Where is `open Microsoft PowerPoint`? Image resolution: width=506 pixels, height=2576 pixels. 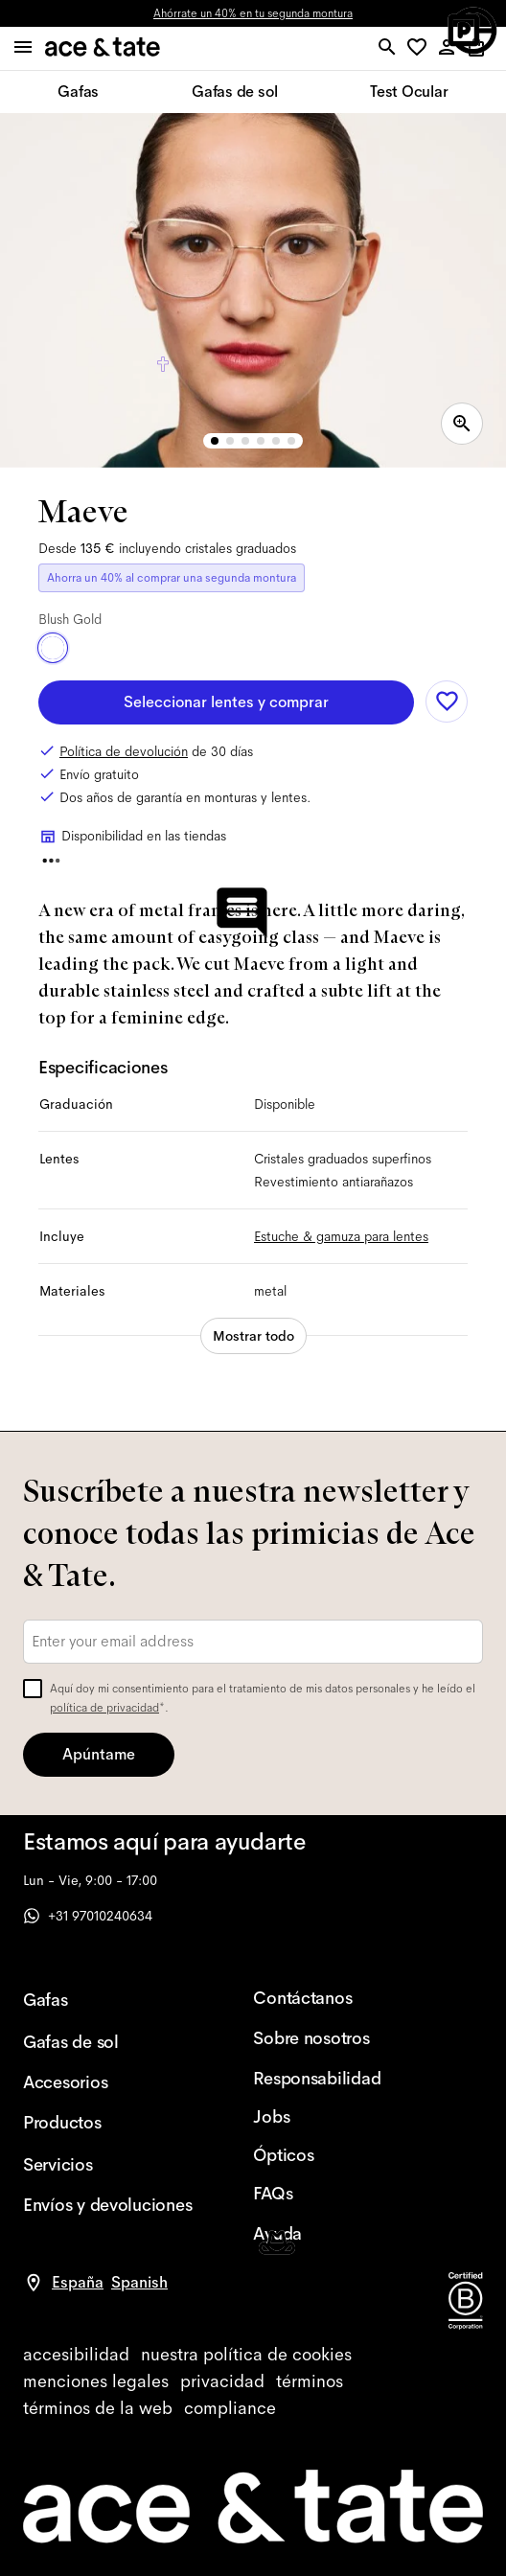 open Microsoft PowerPoint is located at coordinates (472, 31).